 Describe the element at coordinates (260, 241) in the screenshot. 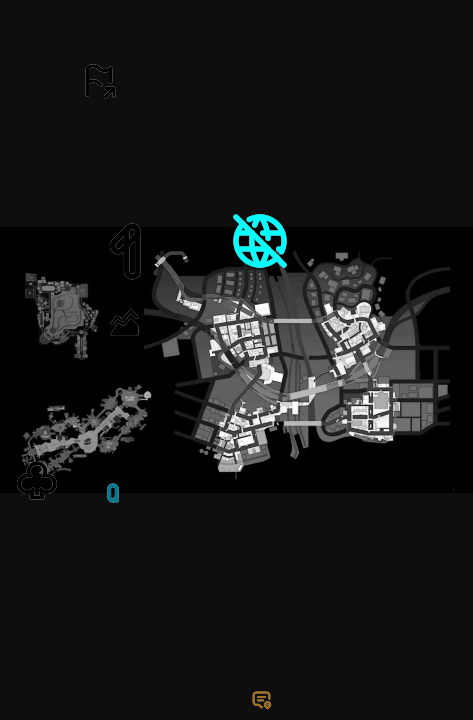

I see `disable internet or web access` at that location.